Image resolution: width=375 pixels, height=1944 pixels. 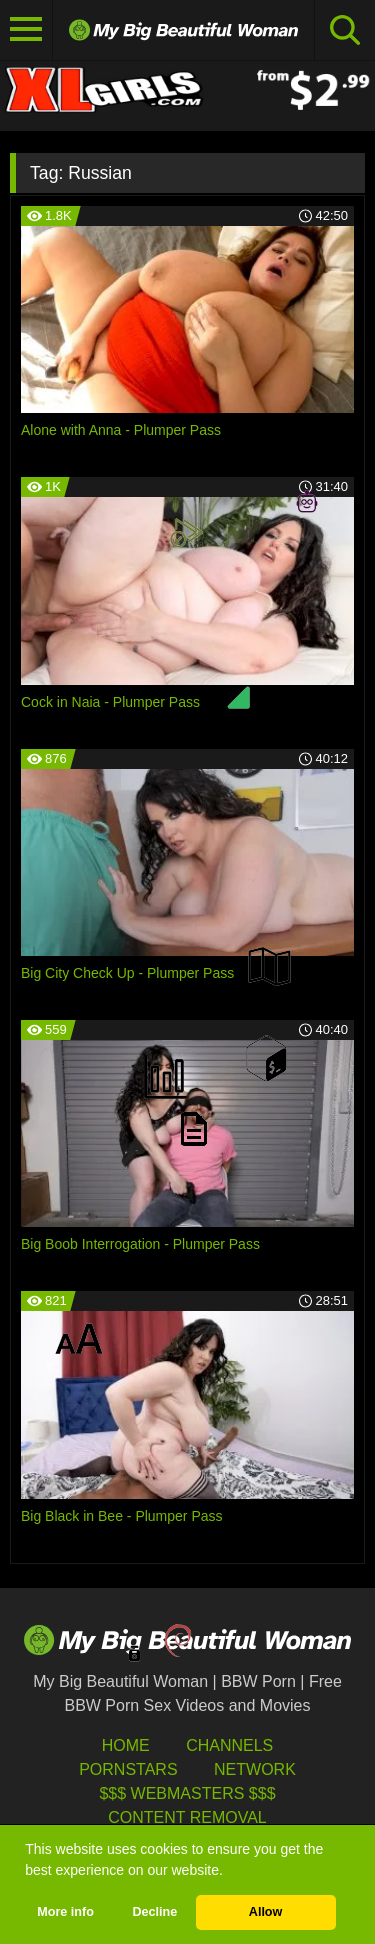 What do you see at coordinates (240, 698) in the screenshot?
I see `indicates full cellular signal strength` at bounding box center [240, 698].